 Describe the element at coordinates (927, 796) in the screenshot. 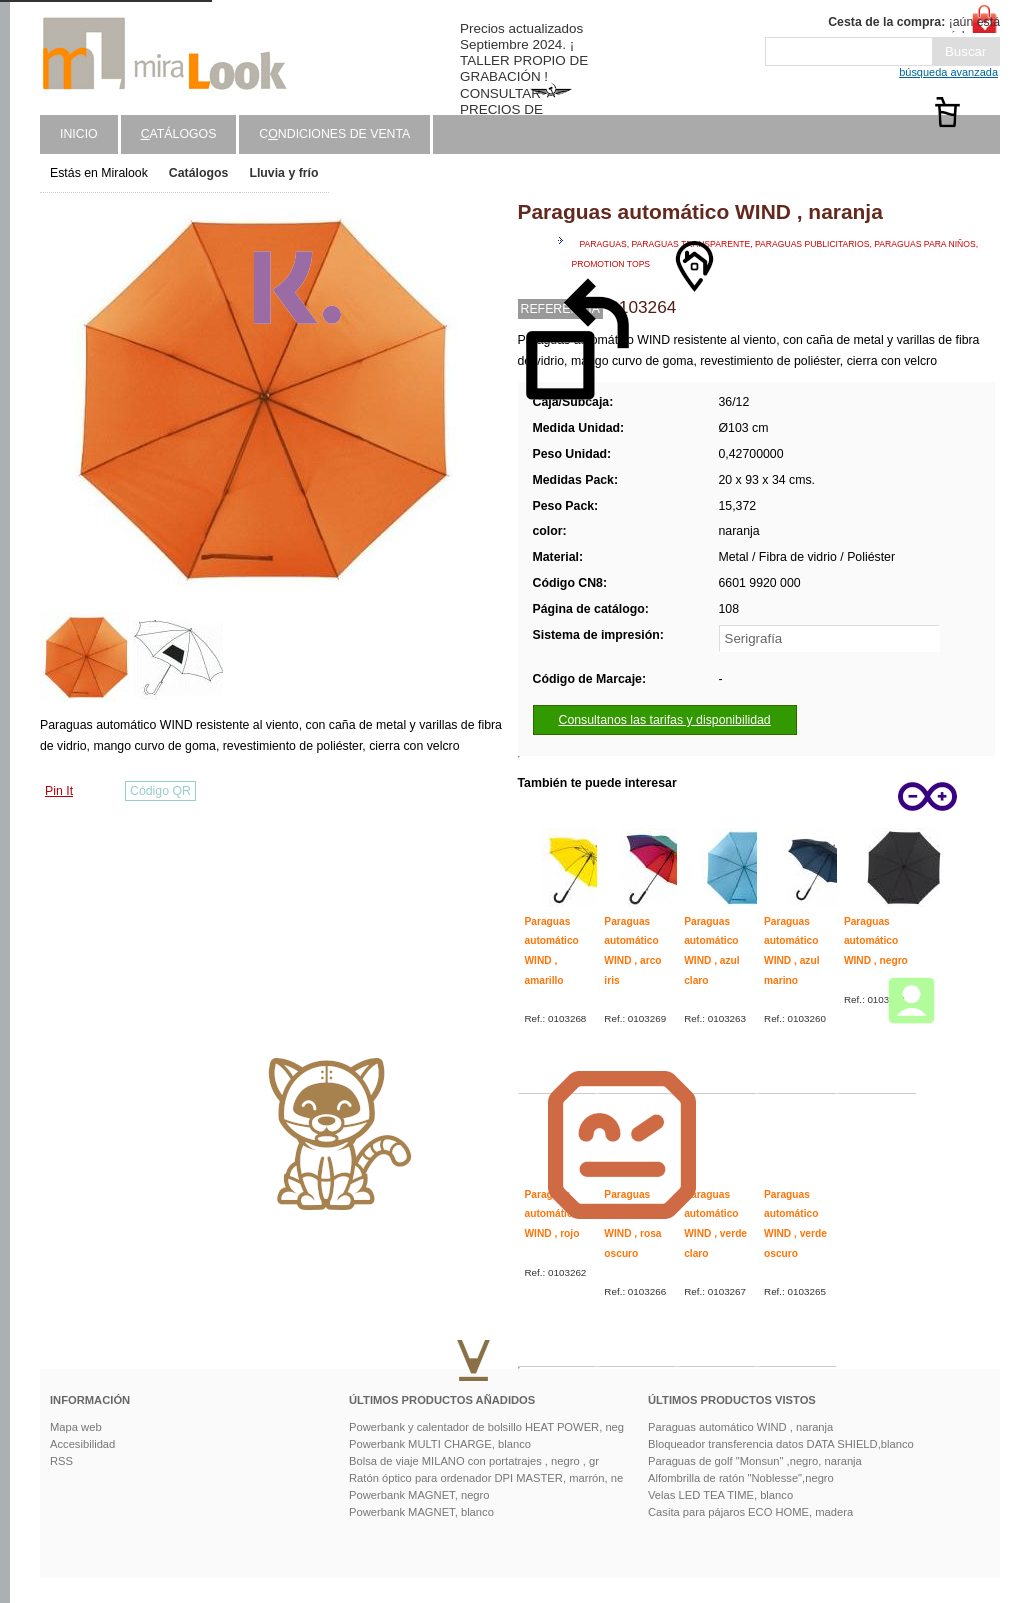

I see `Arduino brand logo` at that location.